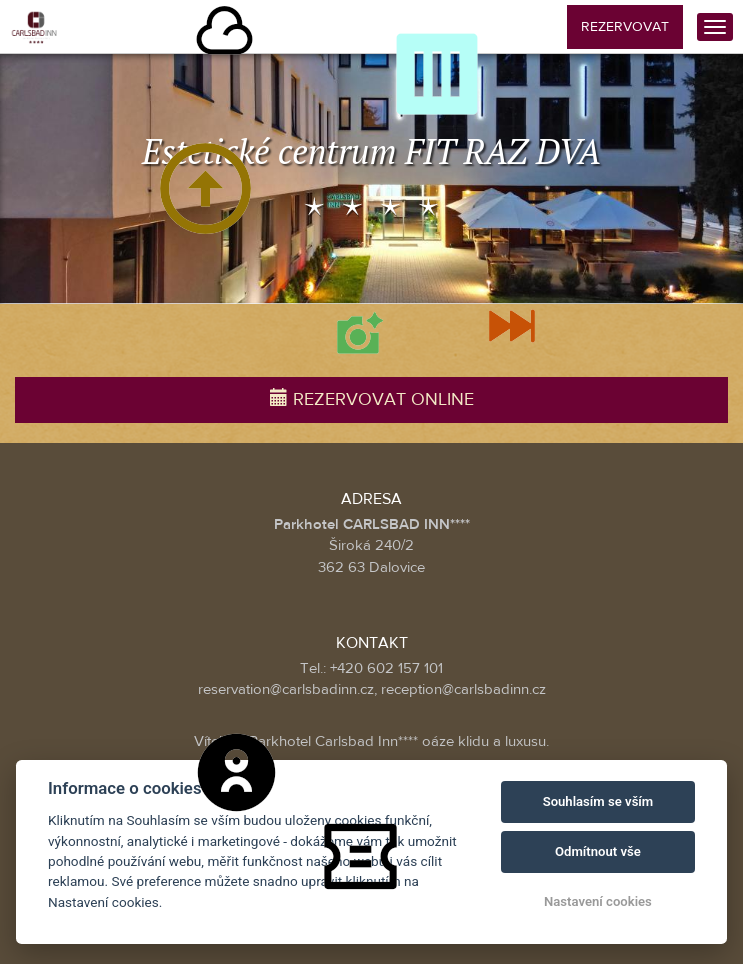  What do you see at coordinates (358, 335) in the screenshot?
I see `access AI-powered camera features` at bounding box center [358, 335].